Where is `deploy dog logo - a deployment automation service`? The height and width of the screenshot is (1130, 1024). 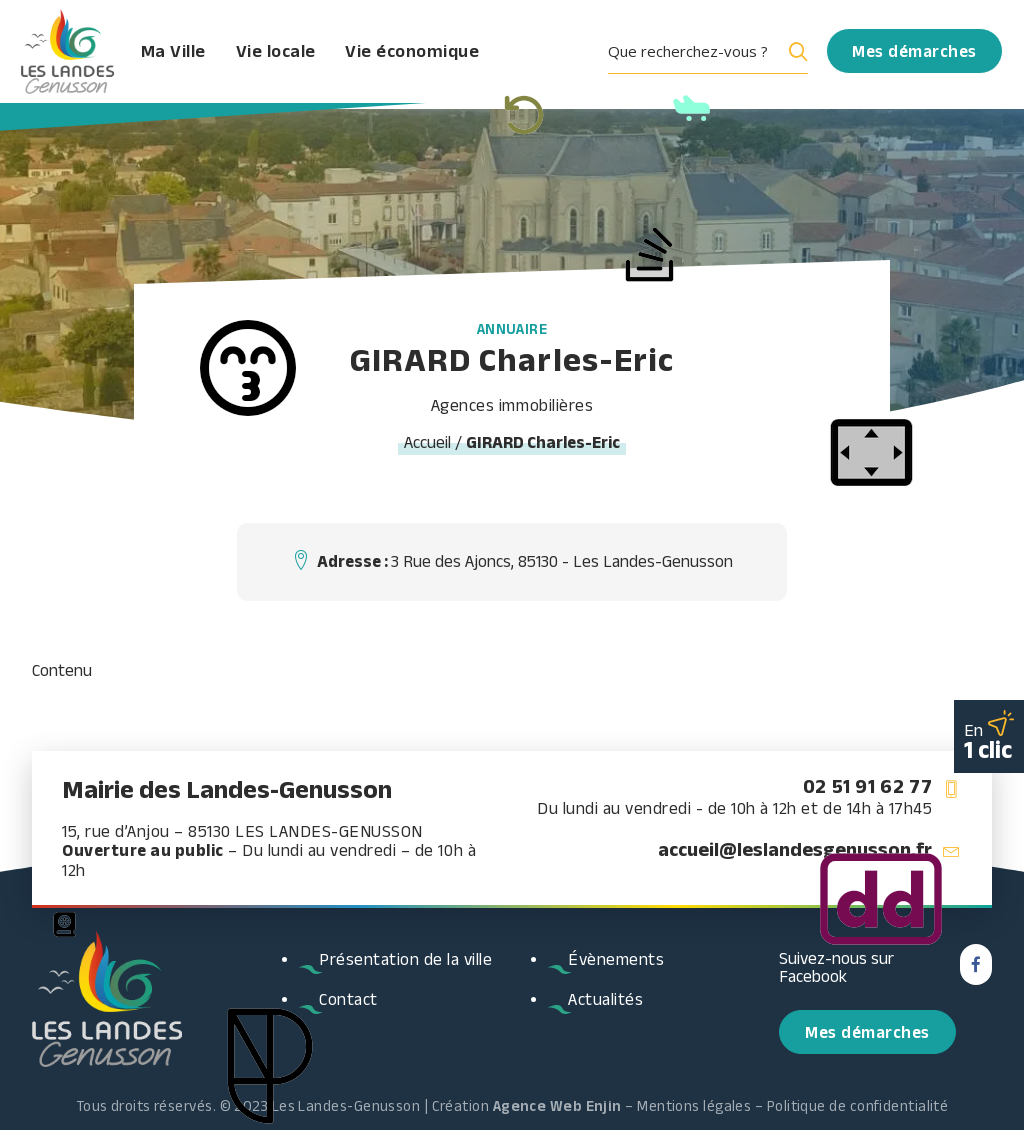 deploy dog logo - a deployment automation service is located at coordinates (881, 899).